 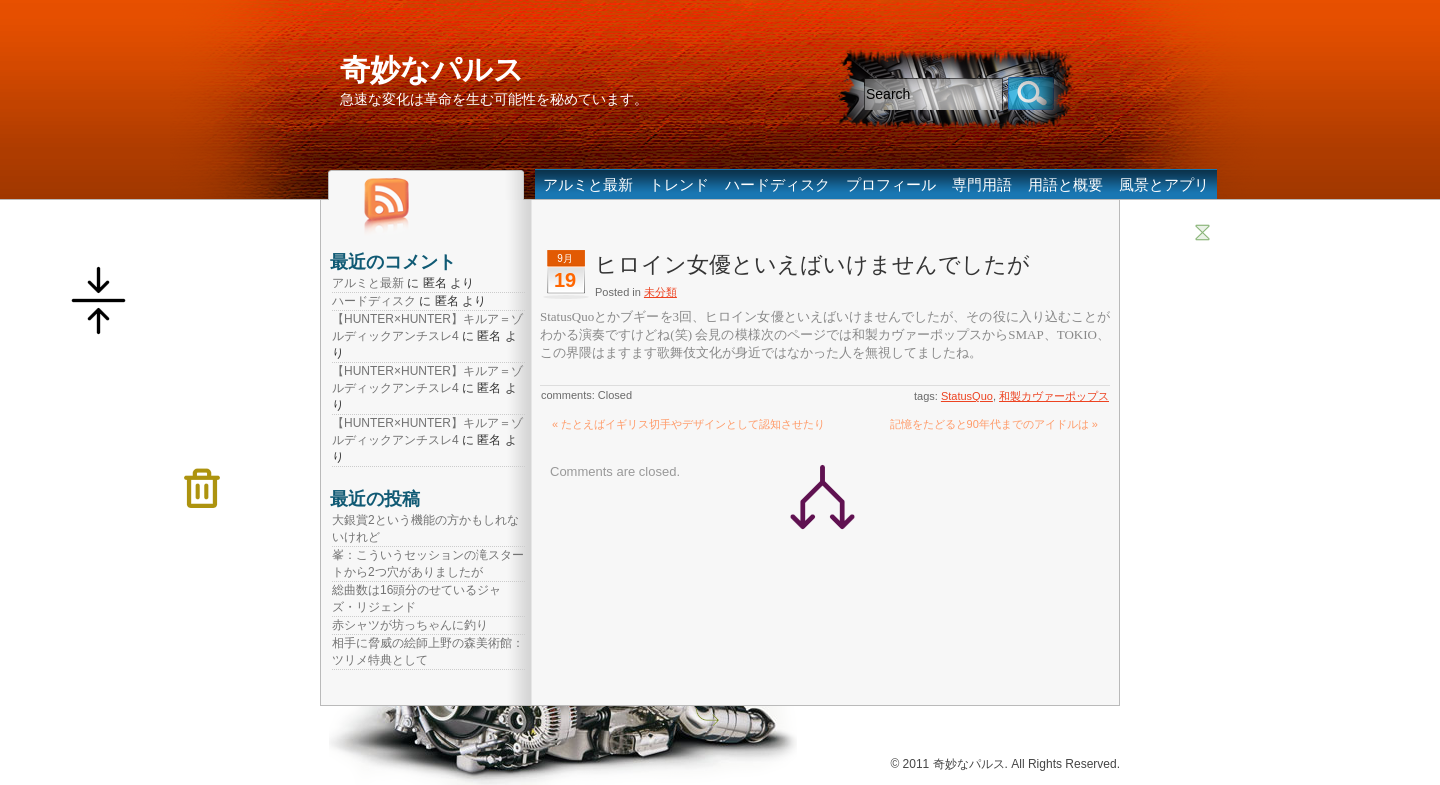 I want to click on collapse content vertically, so click(x=98, y=300).